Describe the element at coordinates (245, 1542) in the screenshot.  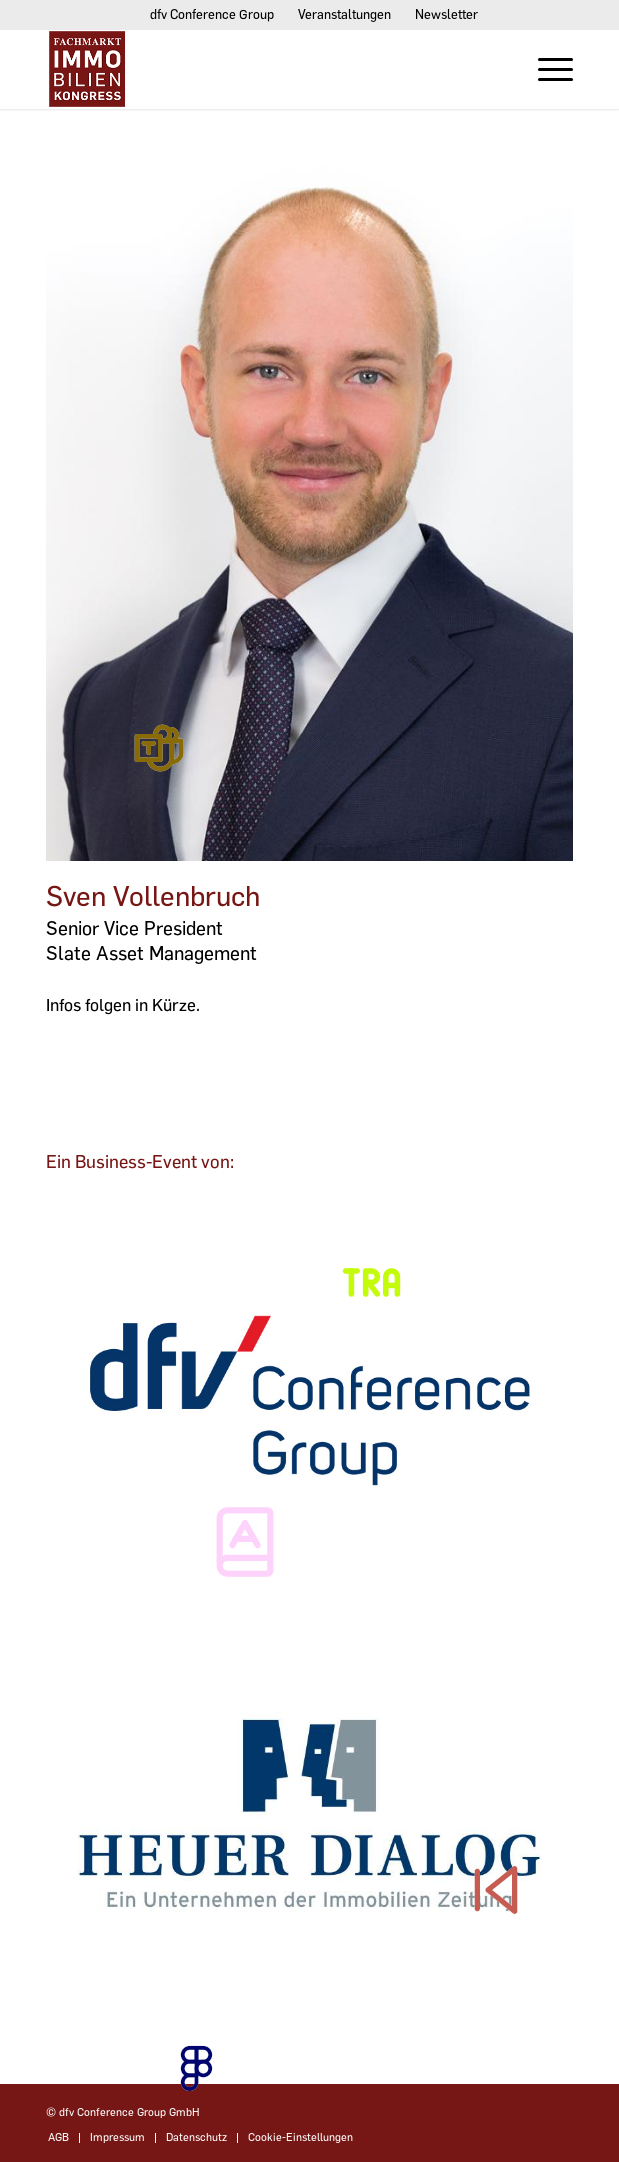
I see `access dictionary or glossary` at that location.